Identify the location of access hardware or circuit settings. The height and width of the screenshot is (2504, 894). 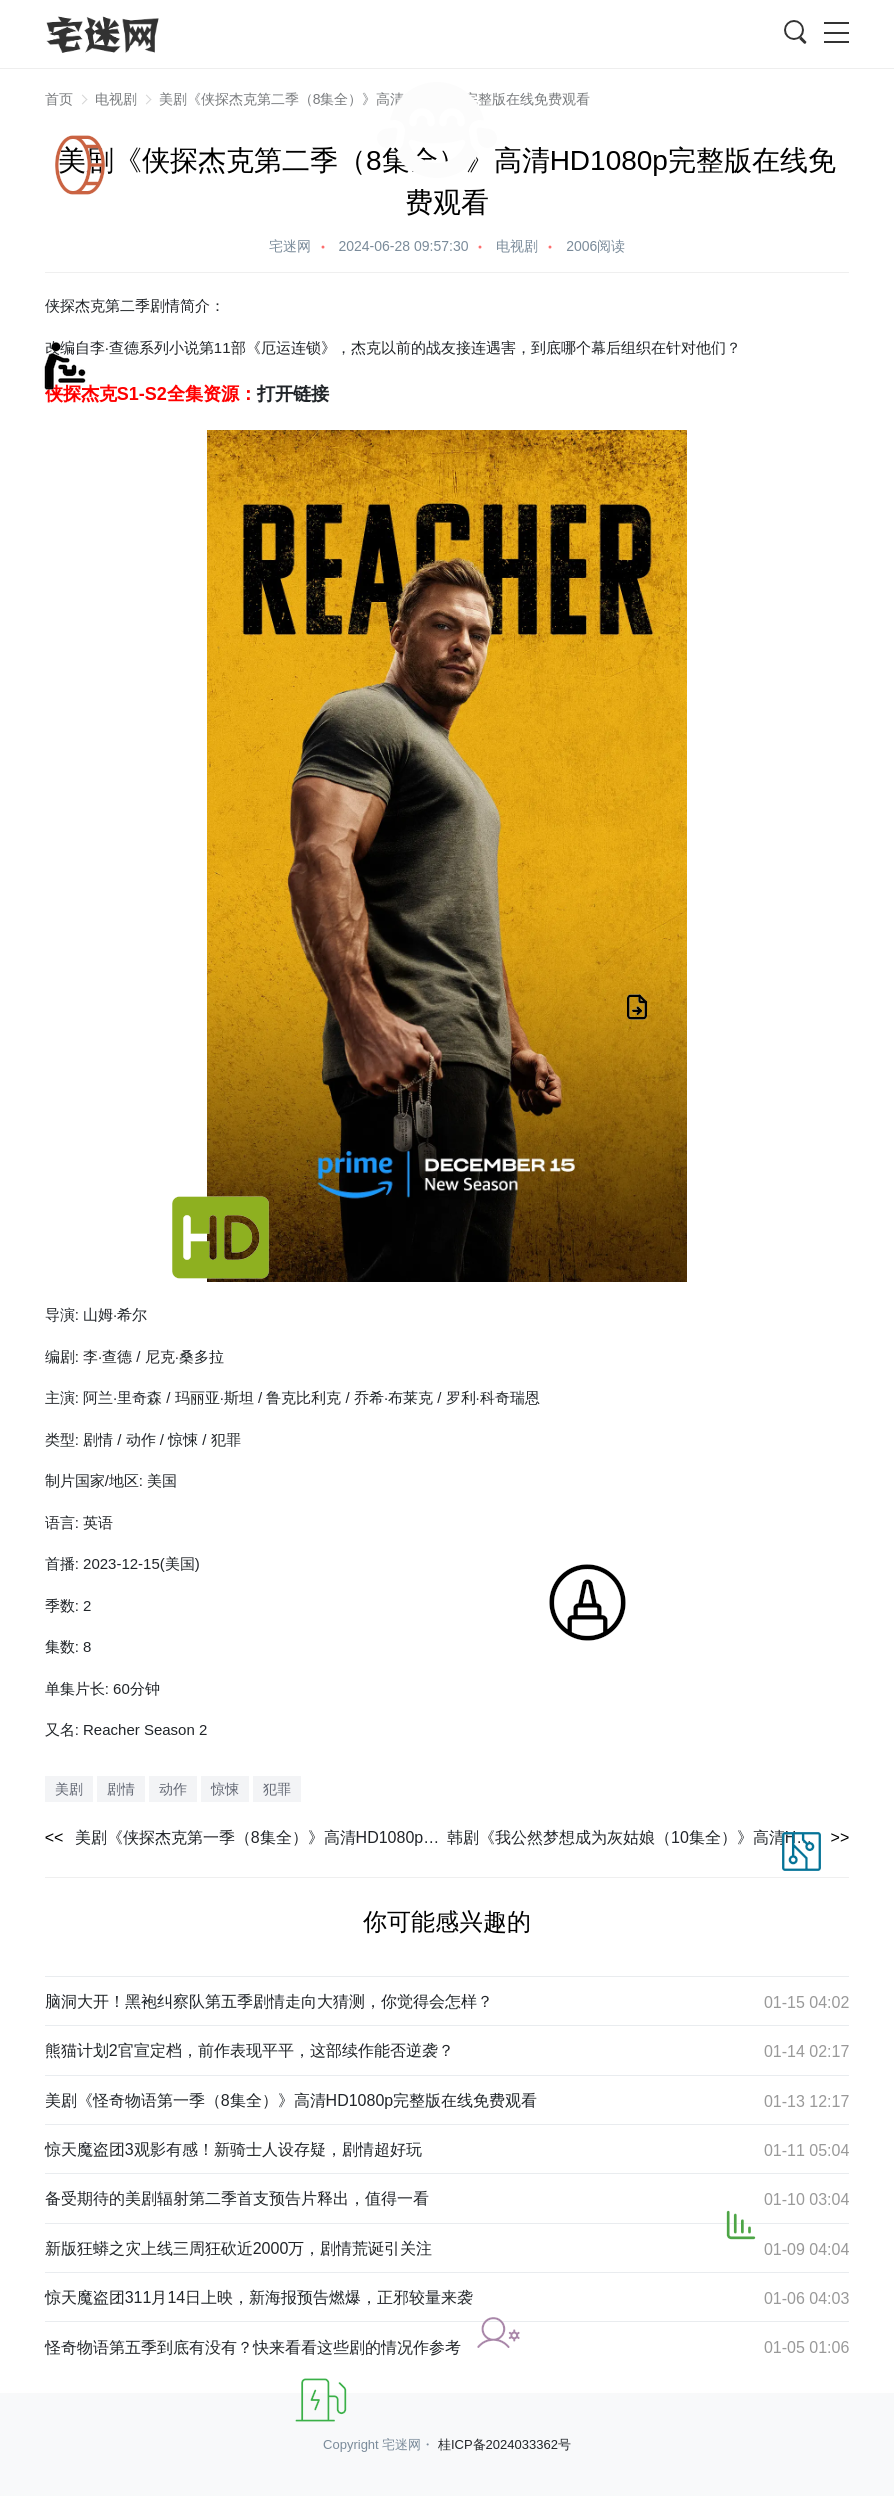
(801, 1851).